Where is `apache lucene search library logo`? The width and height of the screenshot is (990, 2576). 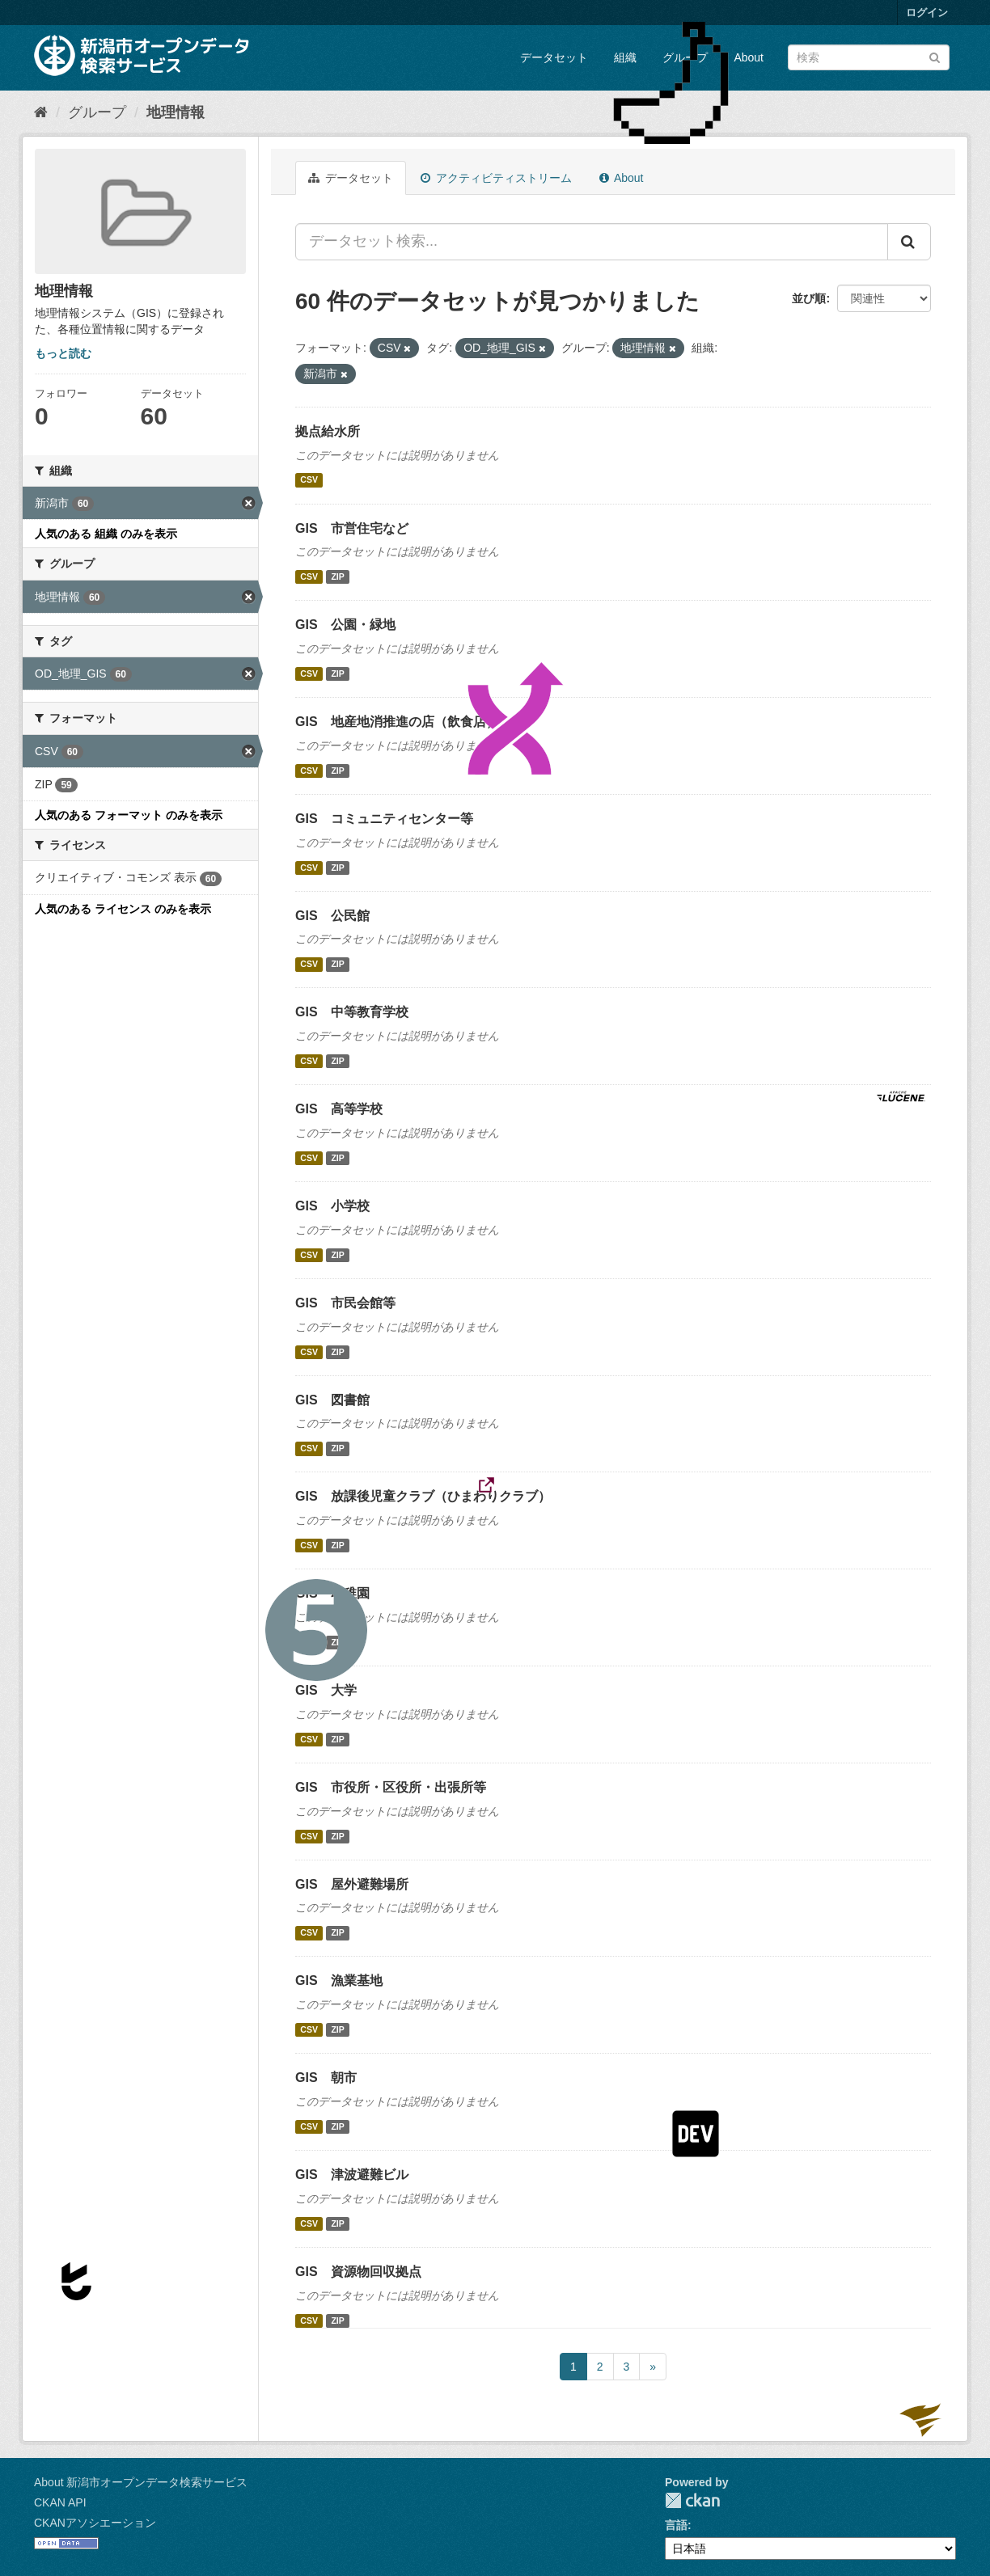
apache lucene search library logo is located at coordinates (901, 1096).